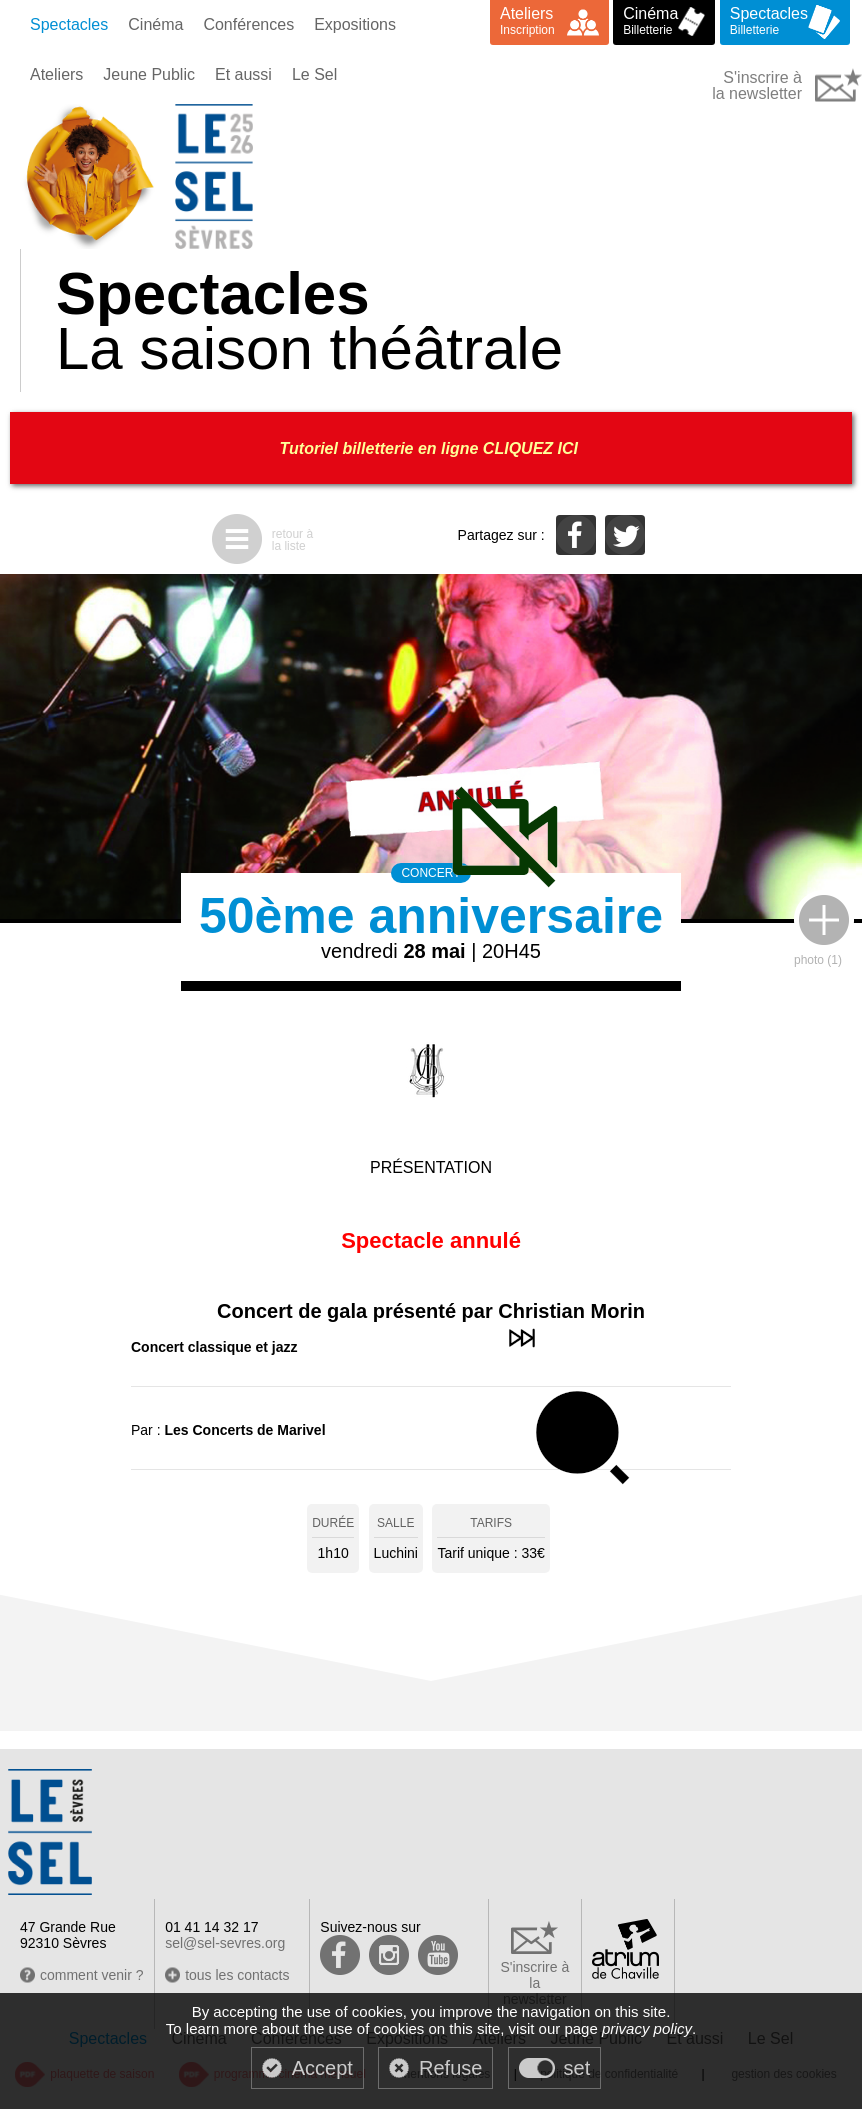 The height and width of the screenshot is (2109, 862). Describe the element at coordinates (505, 837) in the screenshot. I see `turn off camera during a video call` at that location.